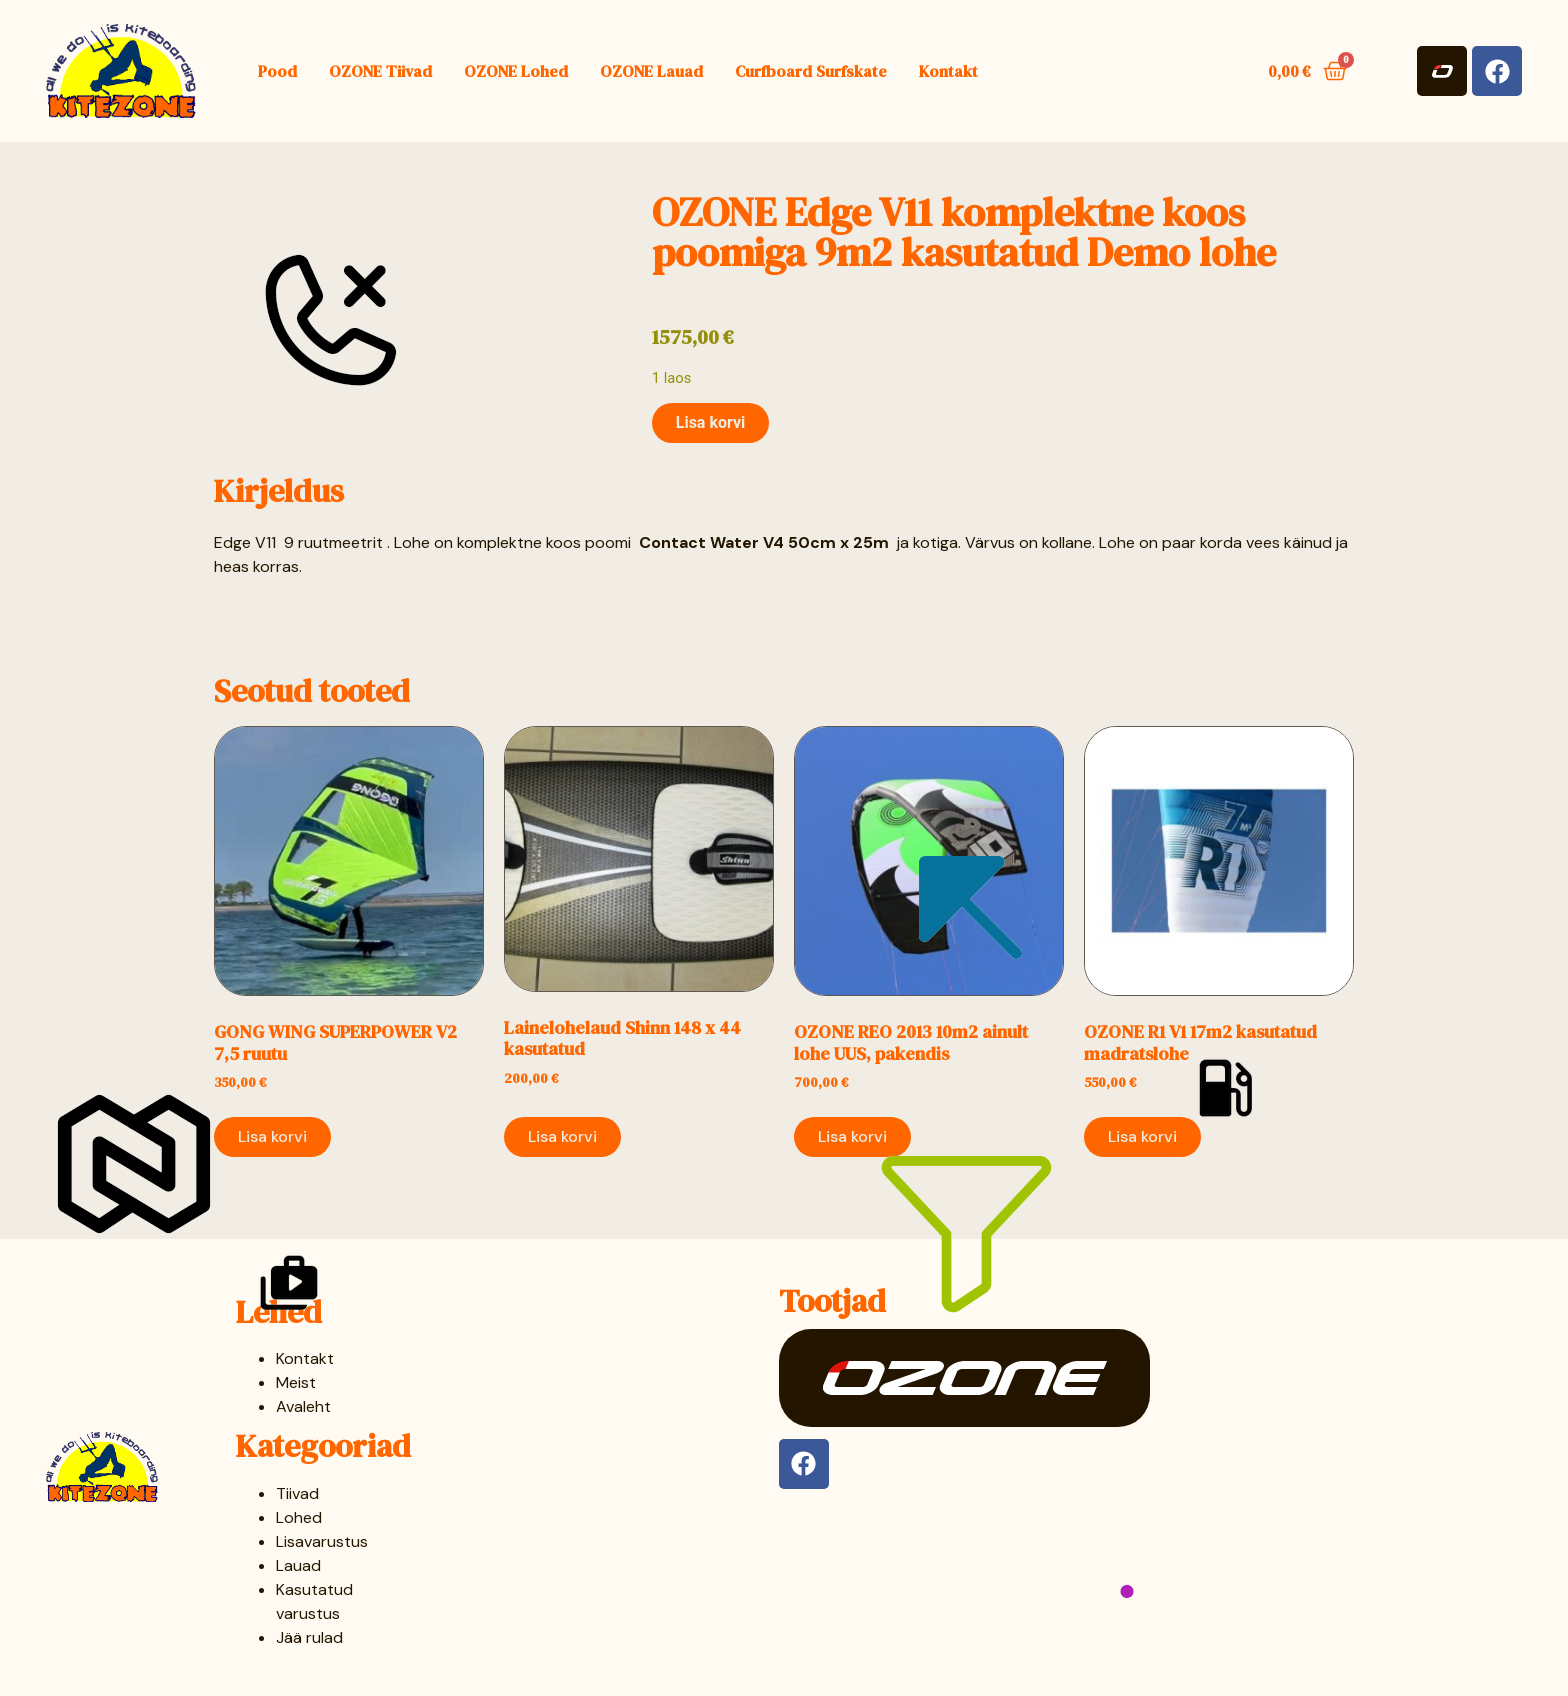 Image resolution: width=1568 pixels, height=1696 pixels. Describe the element at coordinates (289, 1284) in the screenshot. I see `view your purchased videos or media` at that location.